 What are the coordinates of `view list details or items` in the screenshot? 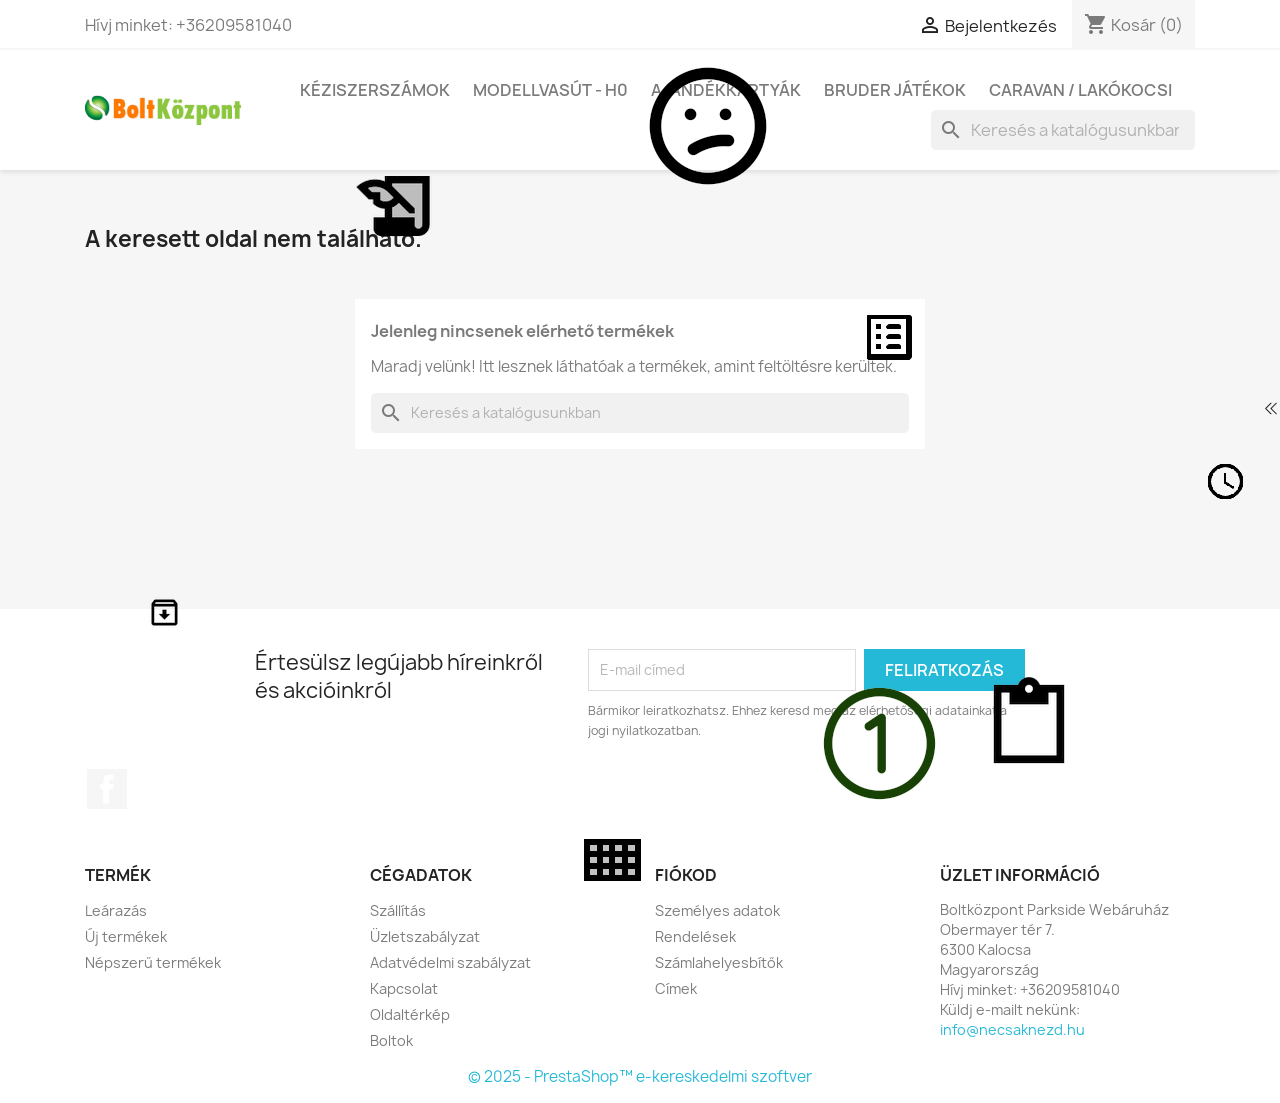 It's located at (889, 337).